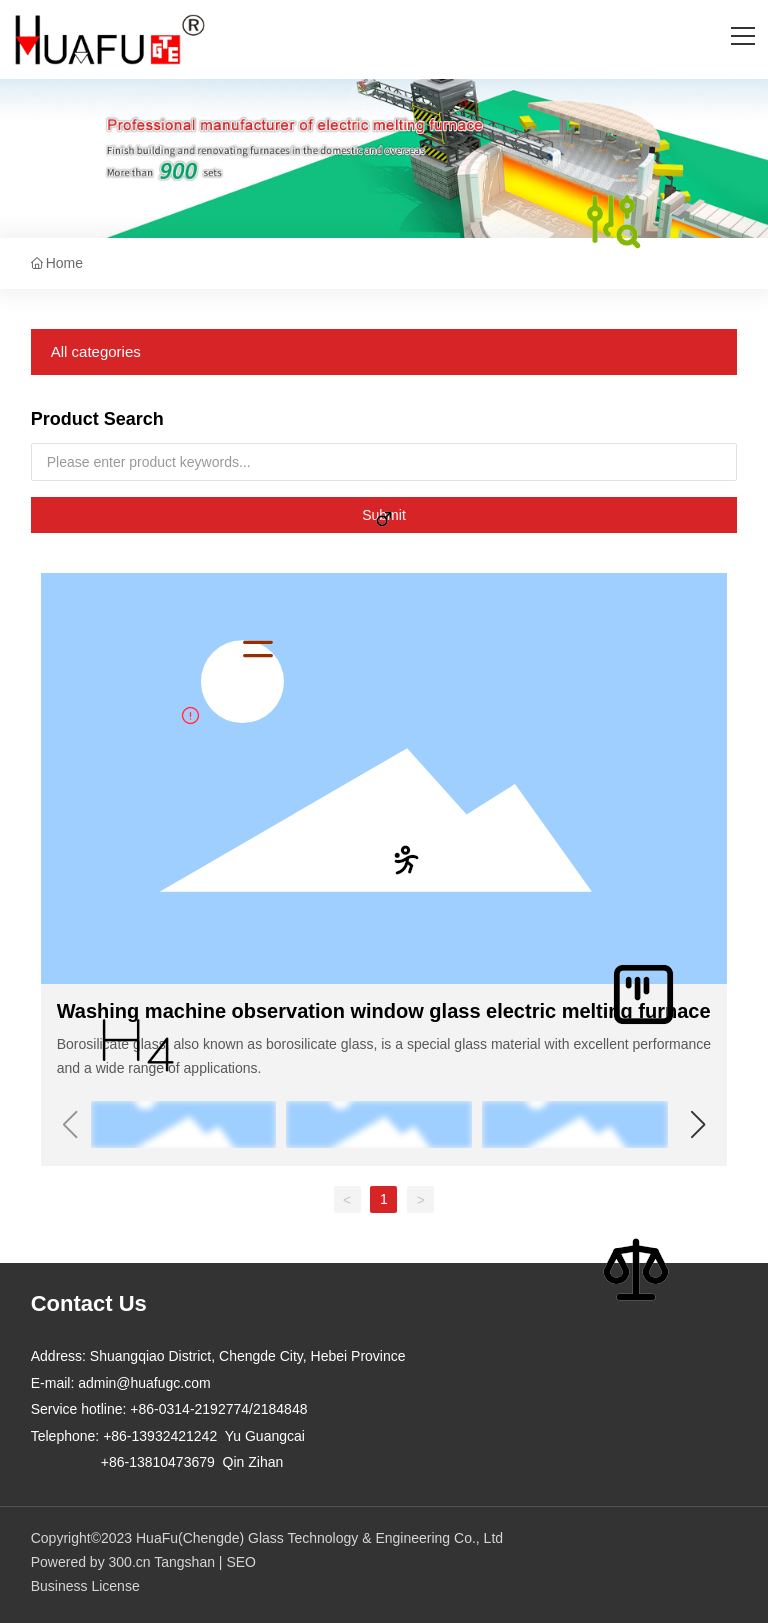 This screenshot has height=1623, width=768. Describe the element at coordinates (258, 649) in the screenshot. I see `open navigation menu` at that location.